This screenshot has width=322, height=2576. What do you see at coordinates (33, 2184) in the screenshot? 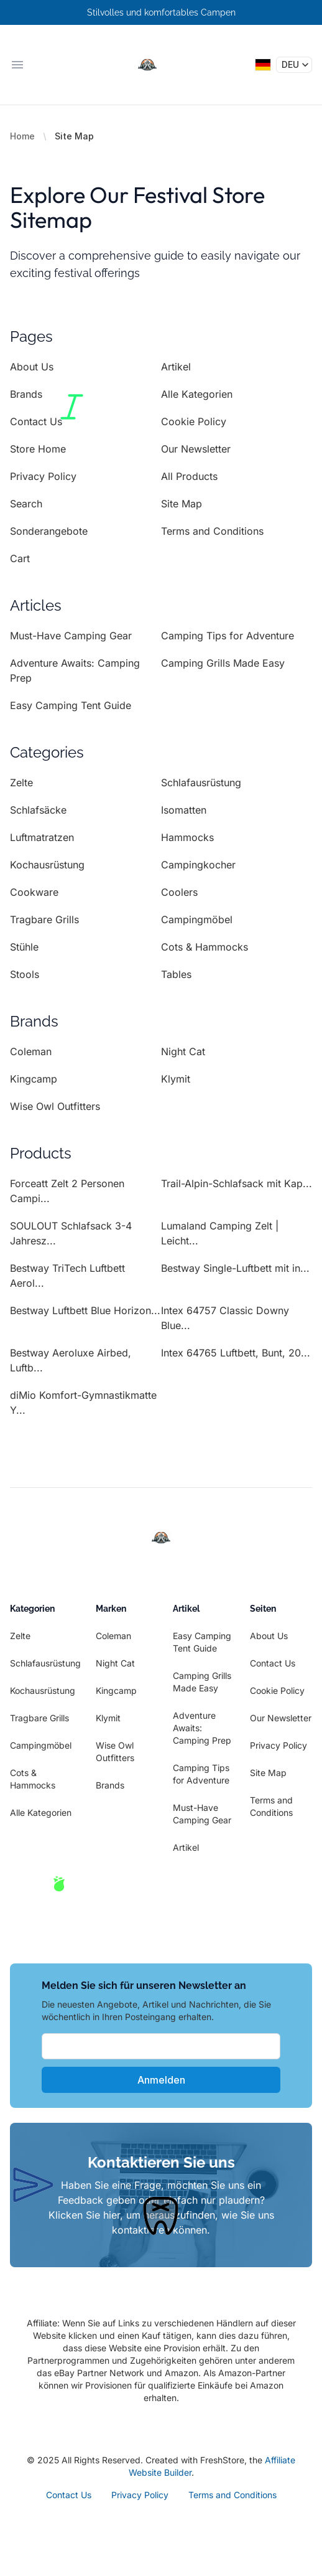
I see `send a message or email` at bounding box center [33, 2184].